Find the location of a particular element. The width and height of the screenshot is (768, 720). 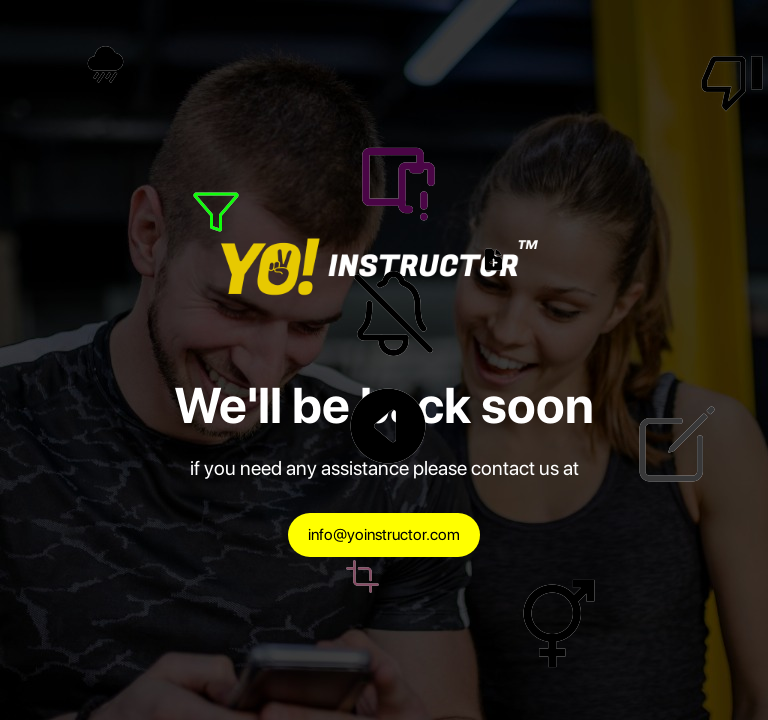

crop an image or photo is located at coordinates (362, 576).